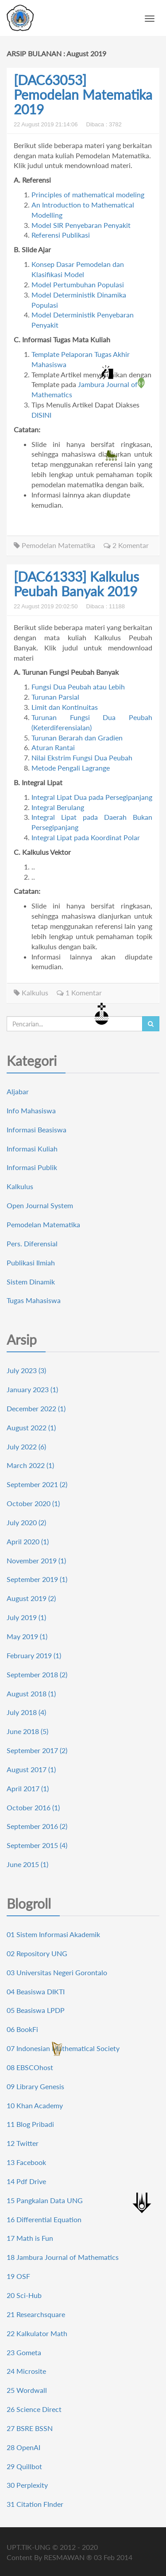  Describe the element at coordinates (106, 372) in the screenshot. I see `push to activate or move an object` at that location.